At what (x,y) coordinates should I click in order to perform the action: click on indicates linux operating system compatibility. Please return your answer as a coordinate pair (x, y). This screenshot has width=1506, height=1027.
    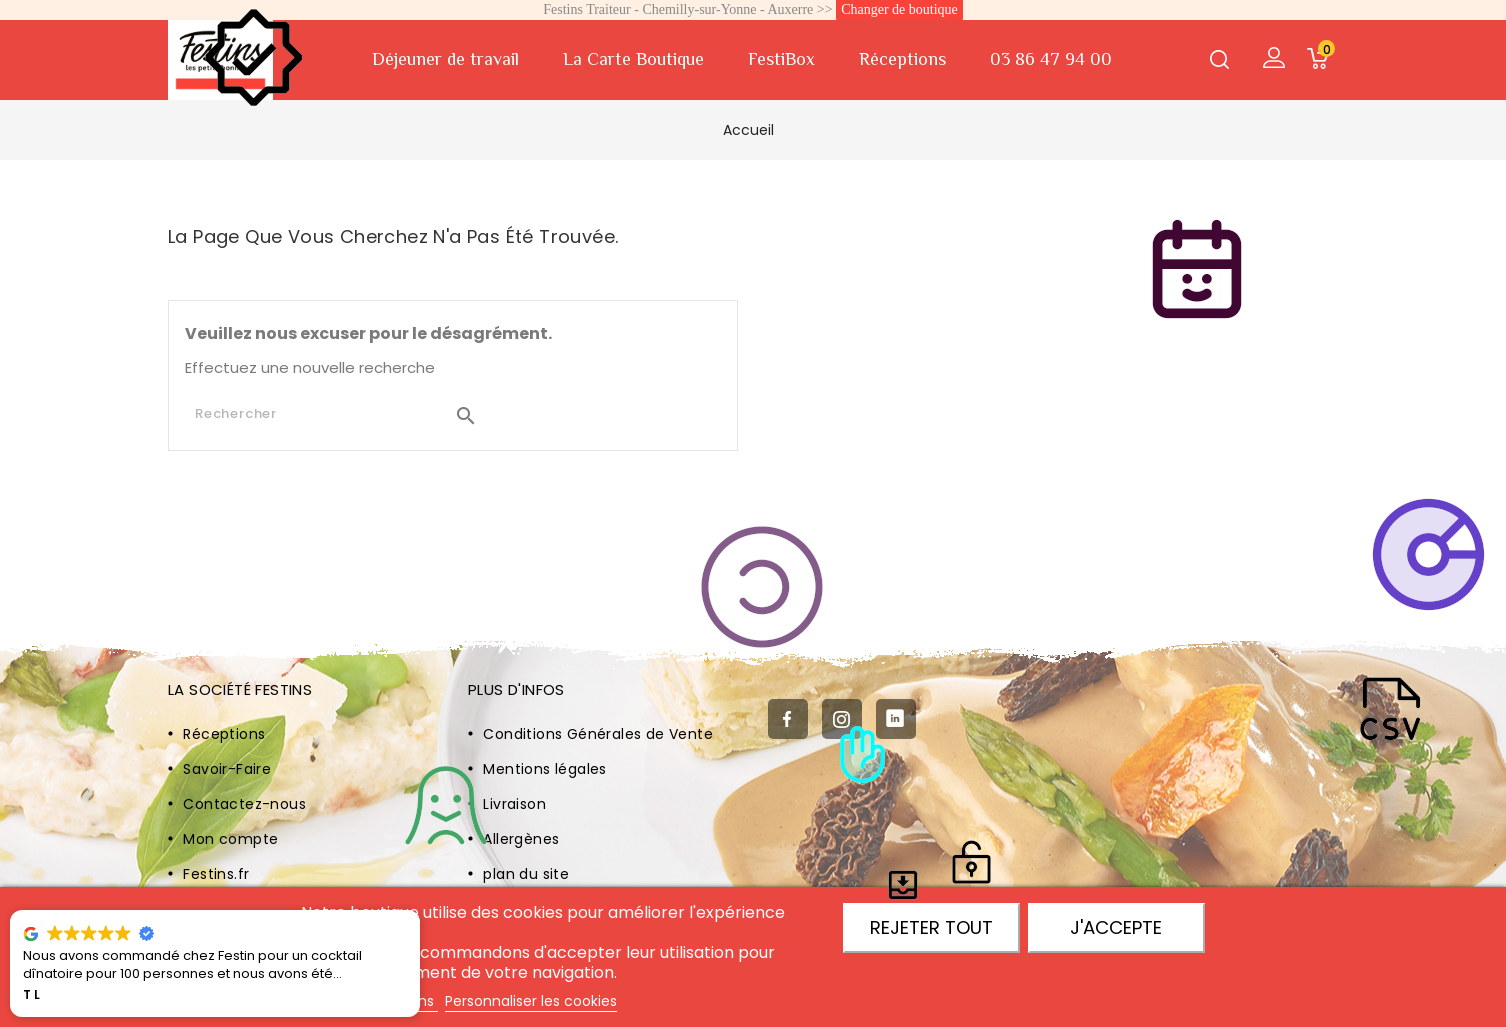
    Looking at the image, I should click on (446, 810).